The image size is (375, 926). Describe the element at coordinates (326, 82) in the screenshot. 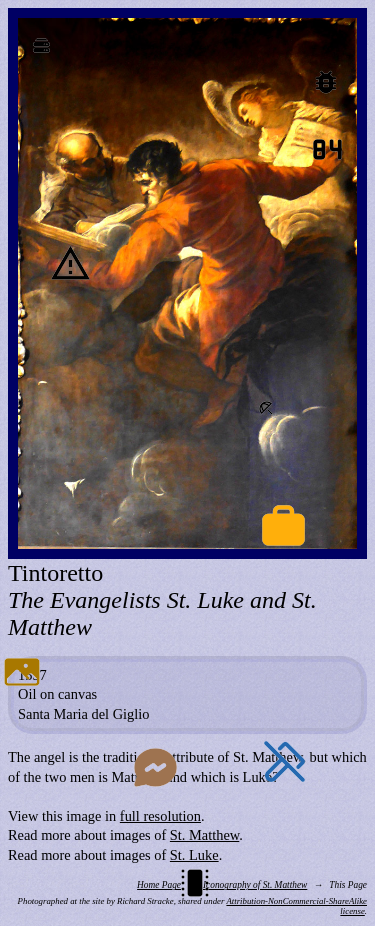

I see `report a bug or issue` at that location.